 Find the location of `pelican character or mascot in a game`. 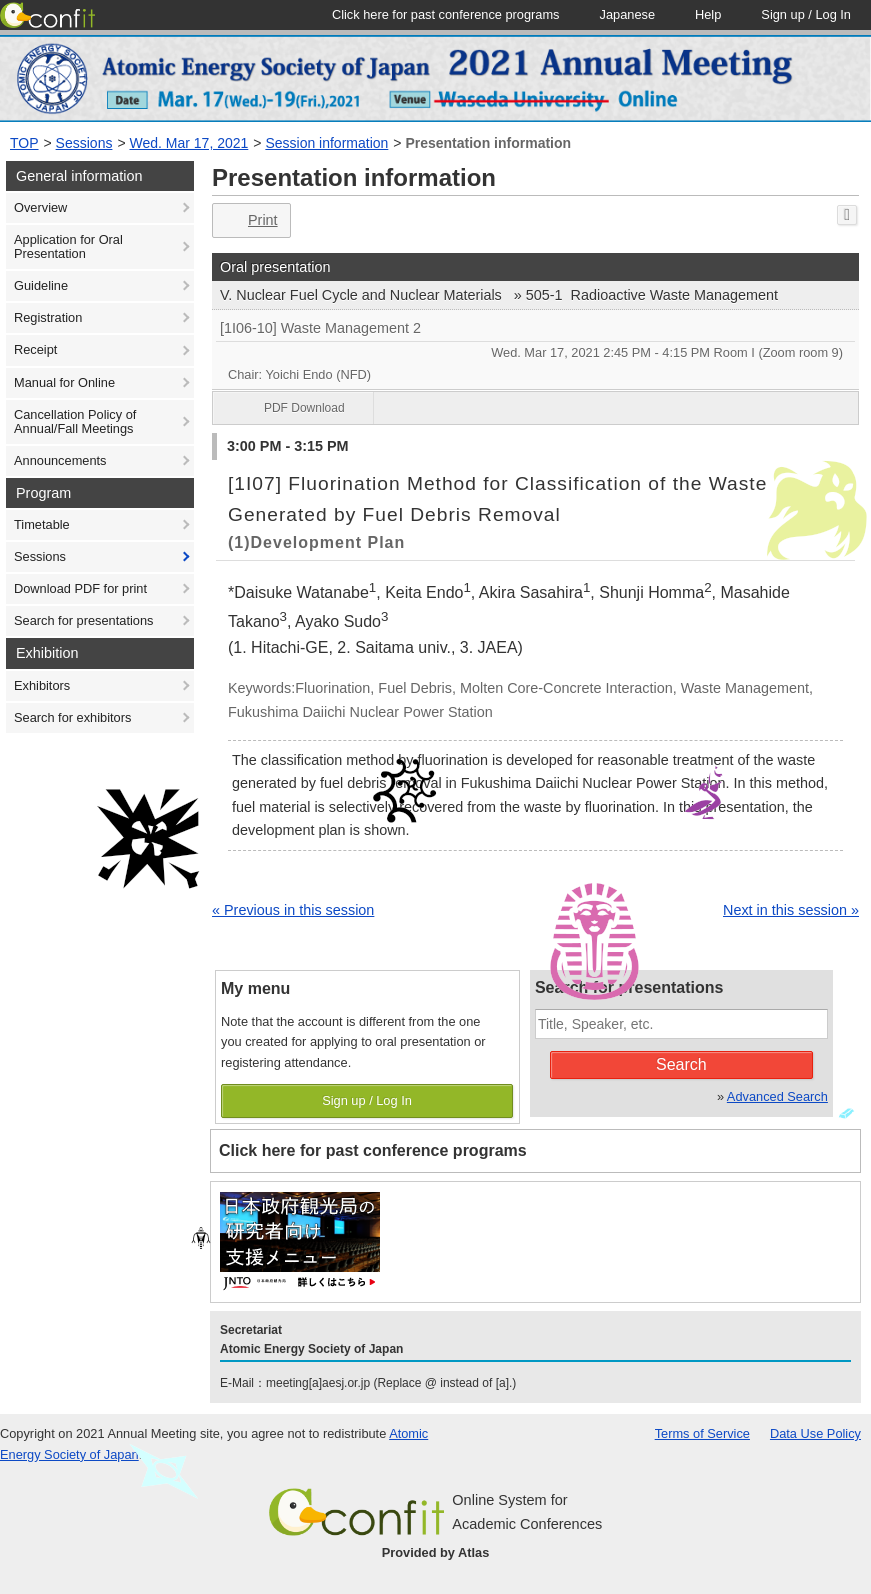

pelican character or mascot in a game is located at coordinates (705, 792).